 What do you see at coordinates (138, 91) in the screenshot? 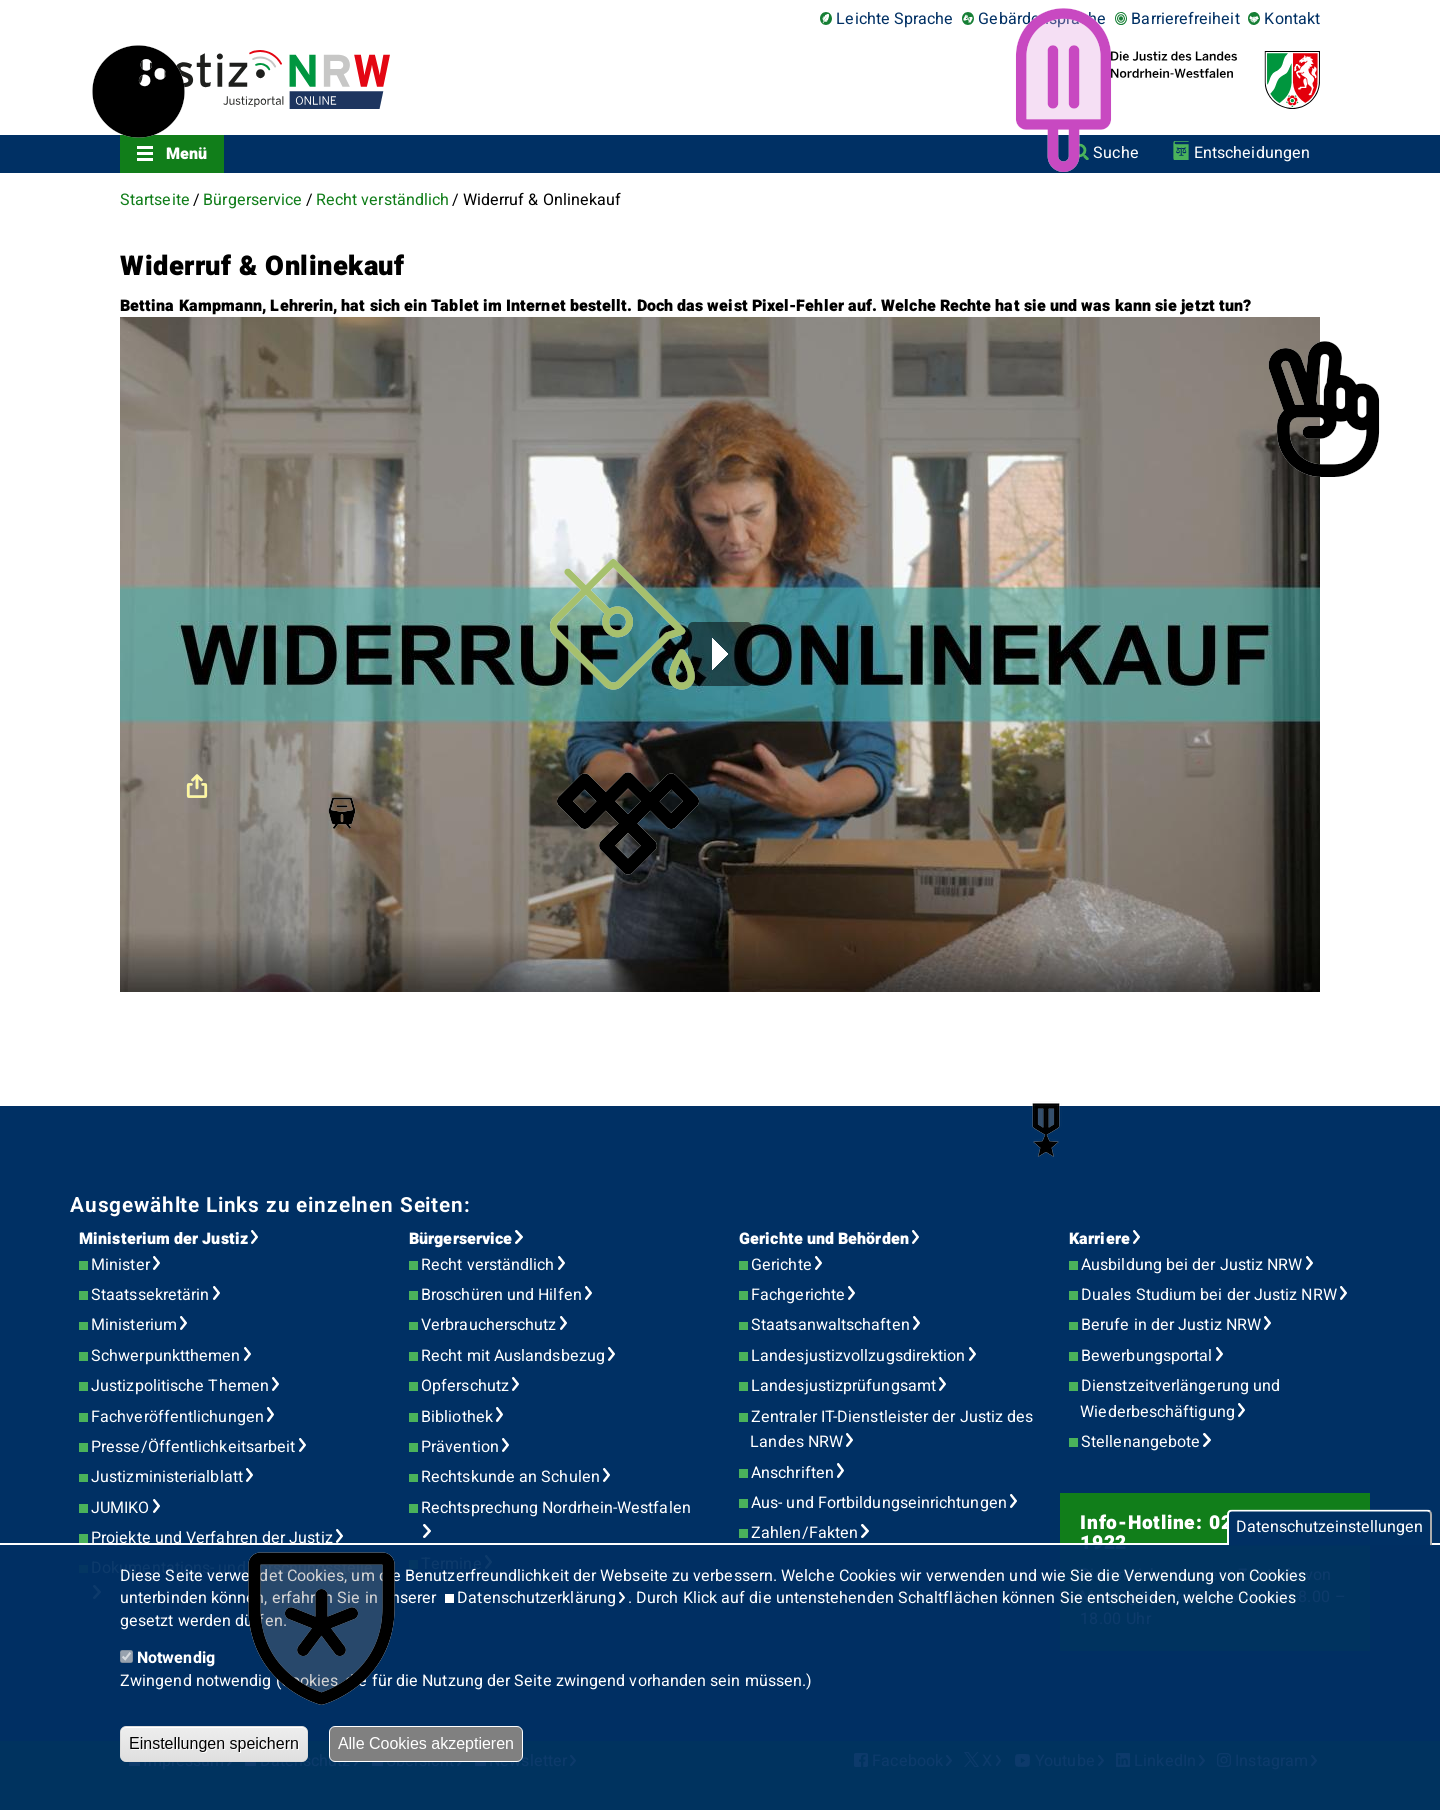
I see `access bowling or sports games` at bounding box center [138, 91].